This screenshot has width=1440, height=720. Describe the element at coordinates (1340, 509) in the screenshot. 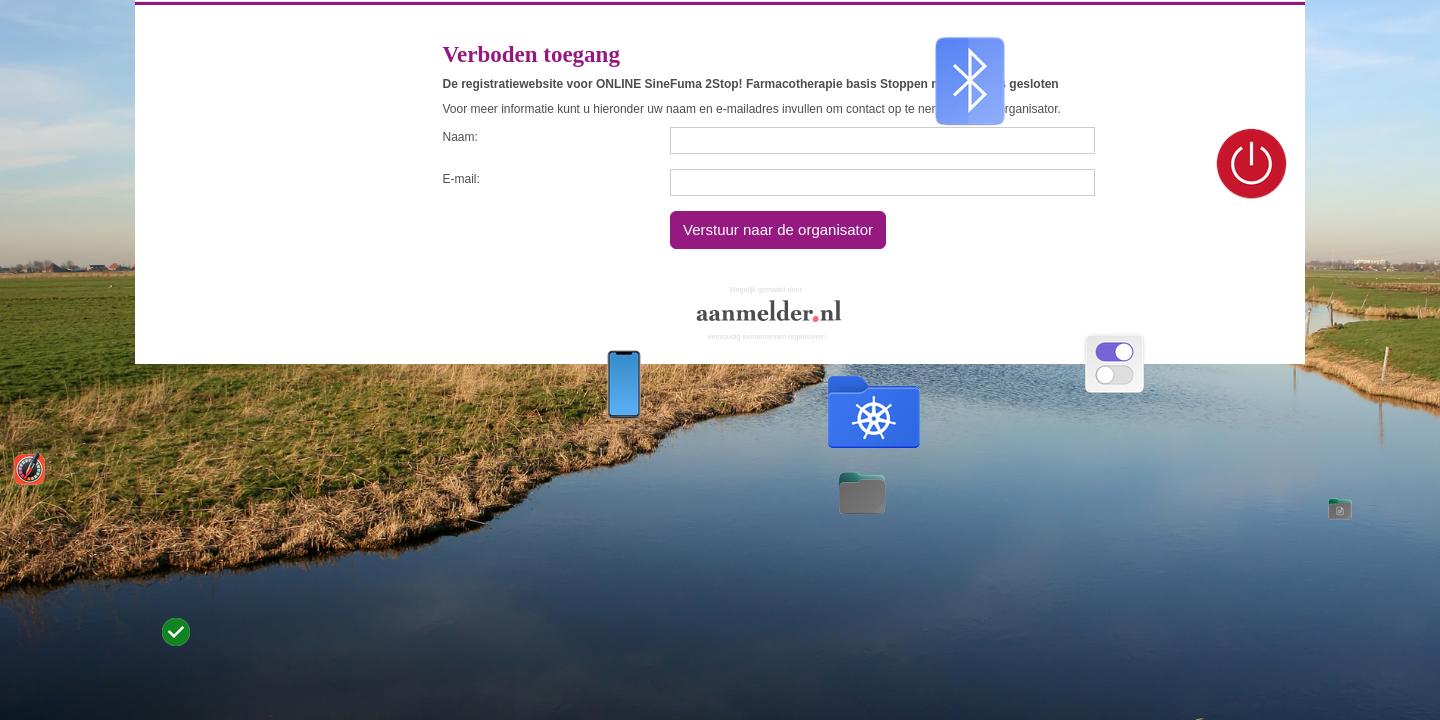

I see `open your documents folder` at that location.